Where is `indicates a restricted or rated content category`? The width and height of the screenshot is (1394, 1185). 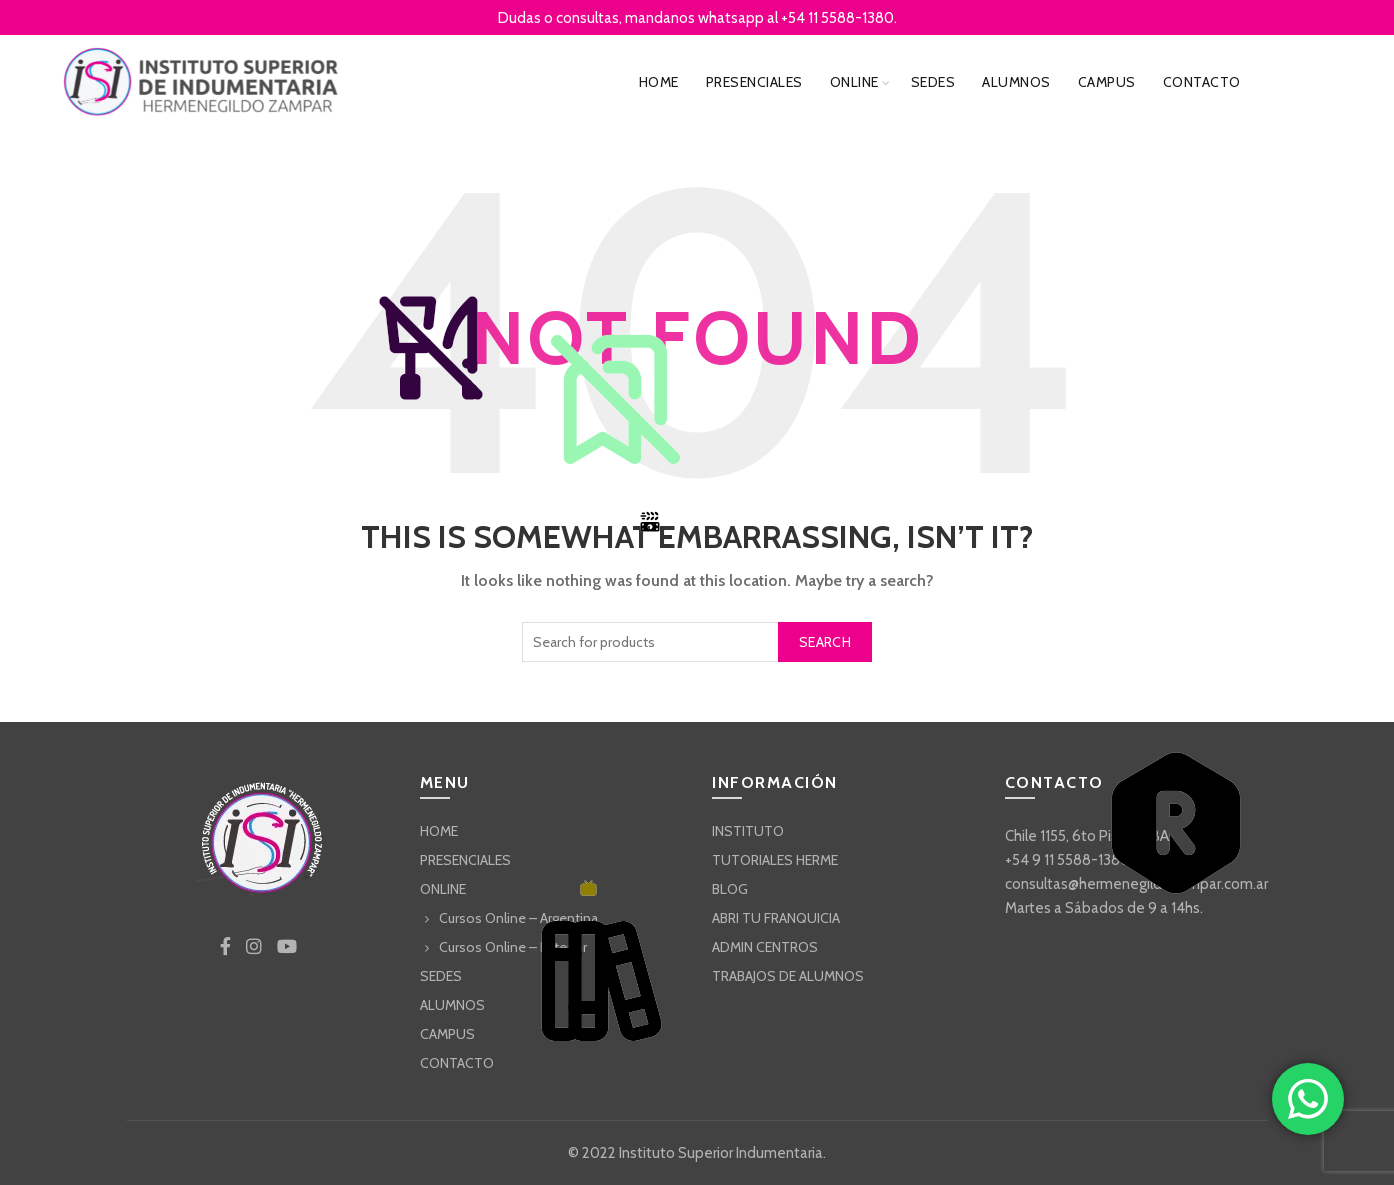
indicates a restricted or rated content category is located at coordinates (1176, 823).